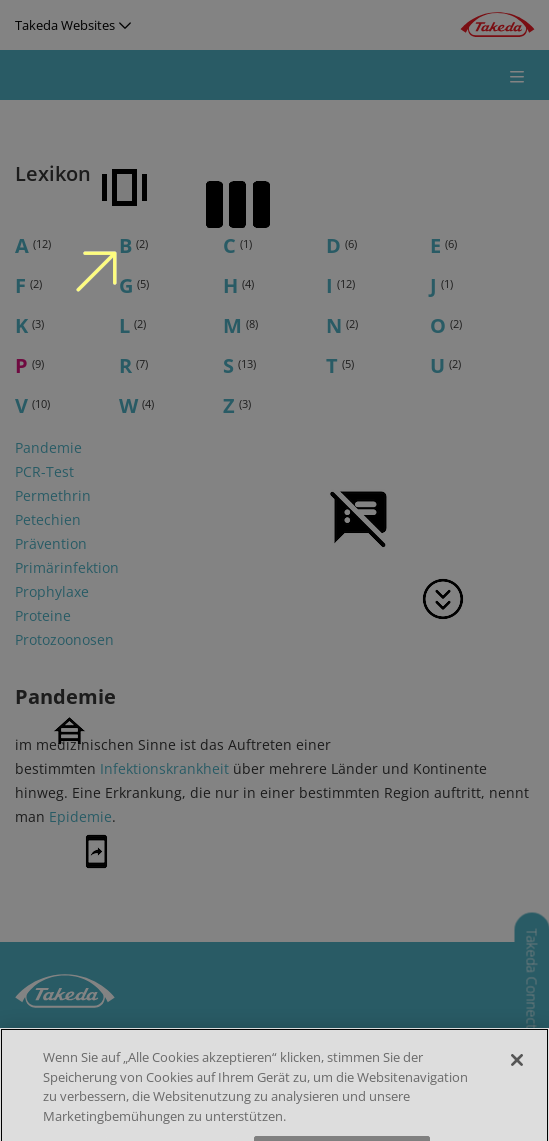  Describe the element at coordinates (443, 599) in the screenshot. I see `expand all content below` at that location.